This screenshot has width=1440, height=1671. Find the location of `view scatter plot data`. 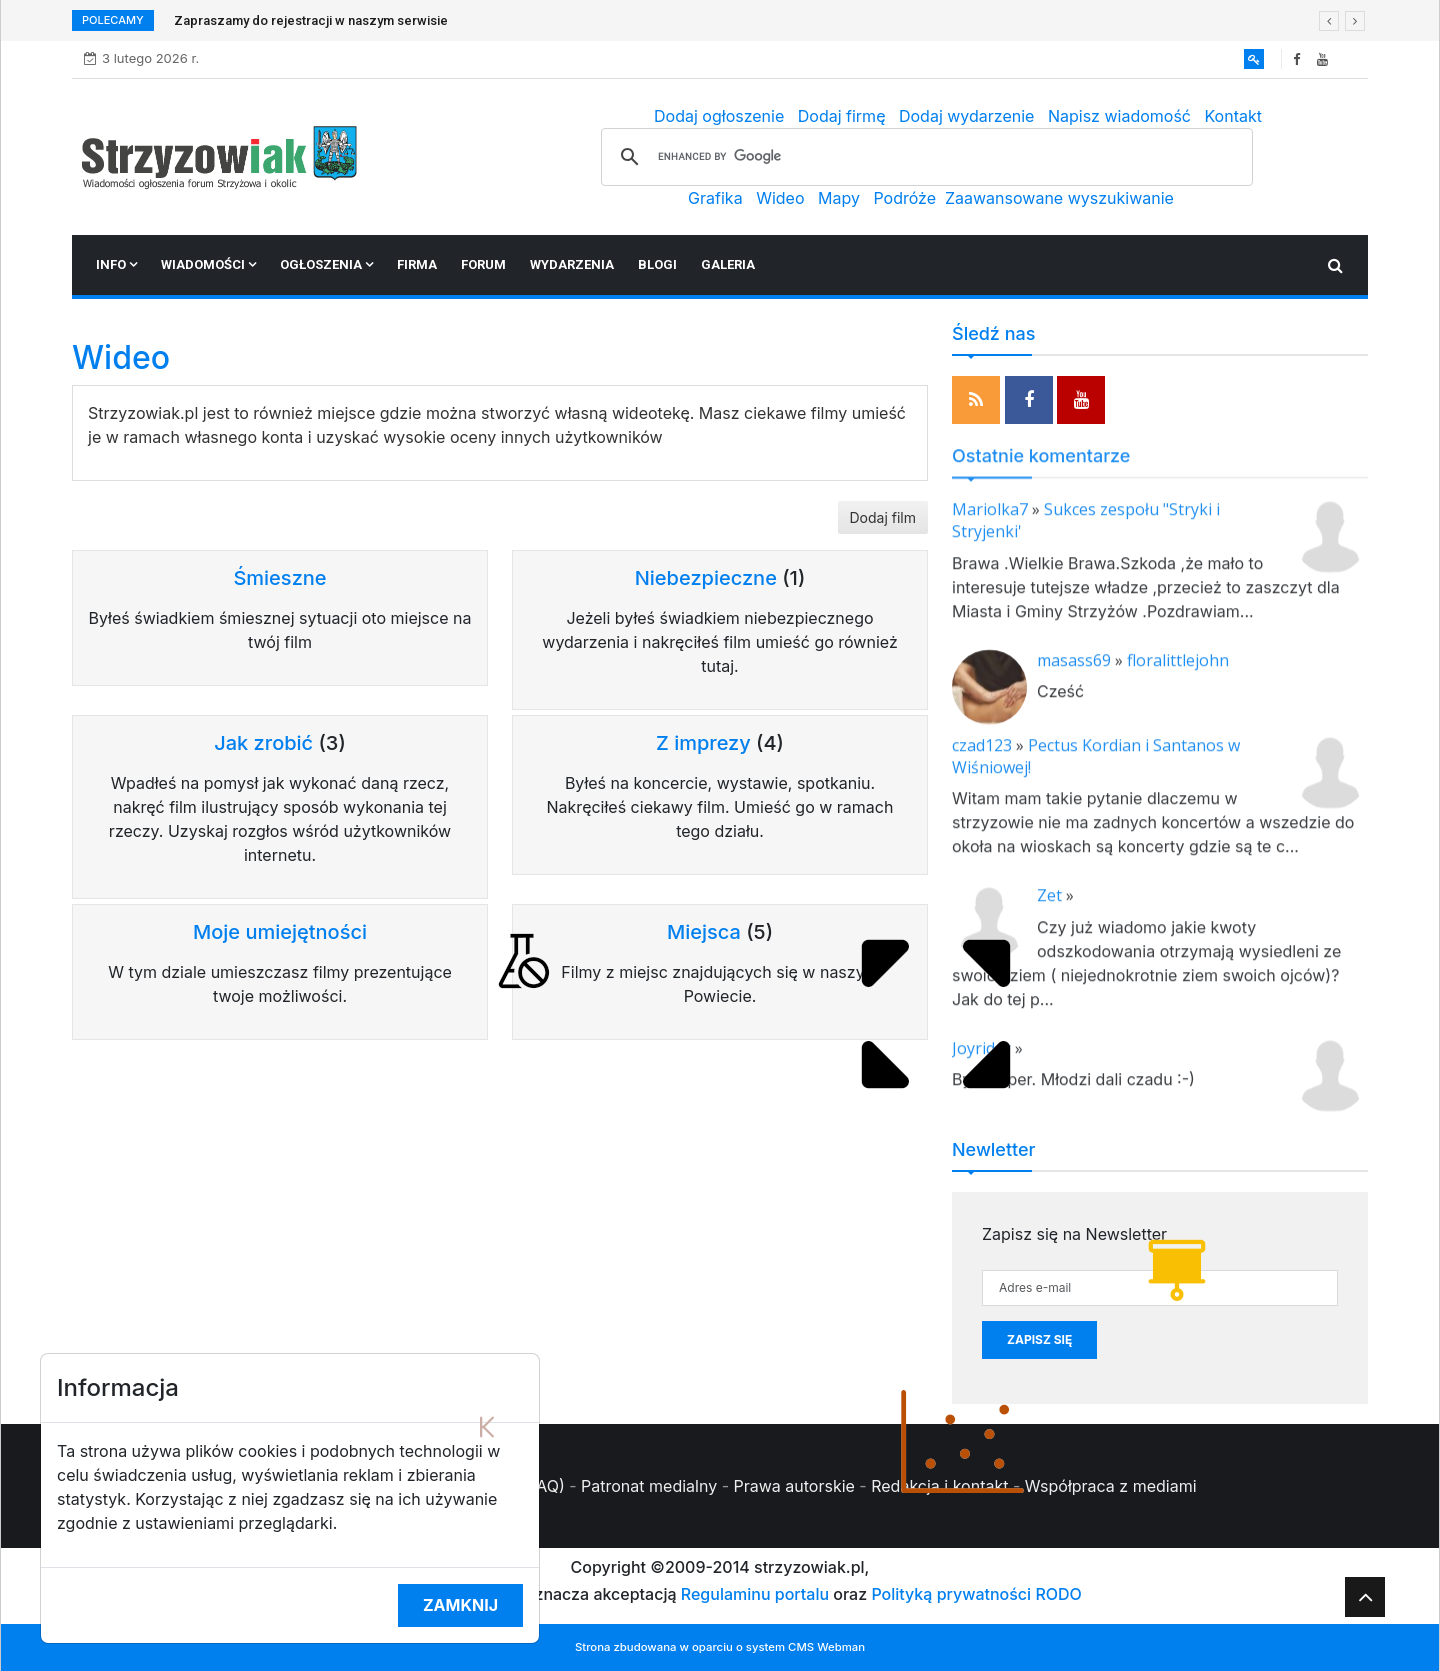

view scatter plot data is located at coordinates (962, 1441).